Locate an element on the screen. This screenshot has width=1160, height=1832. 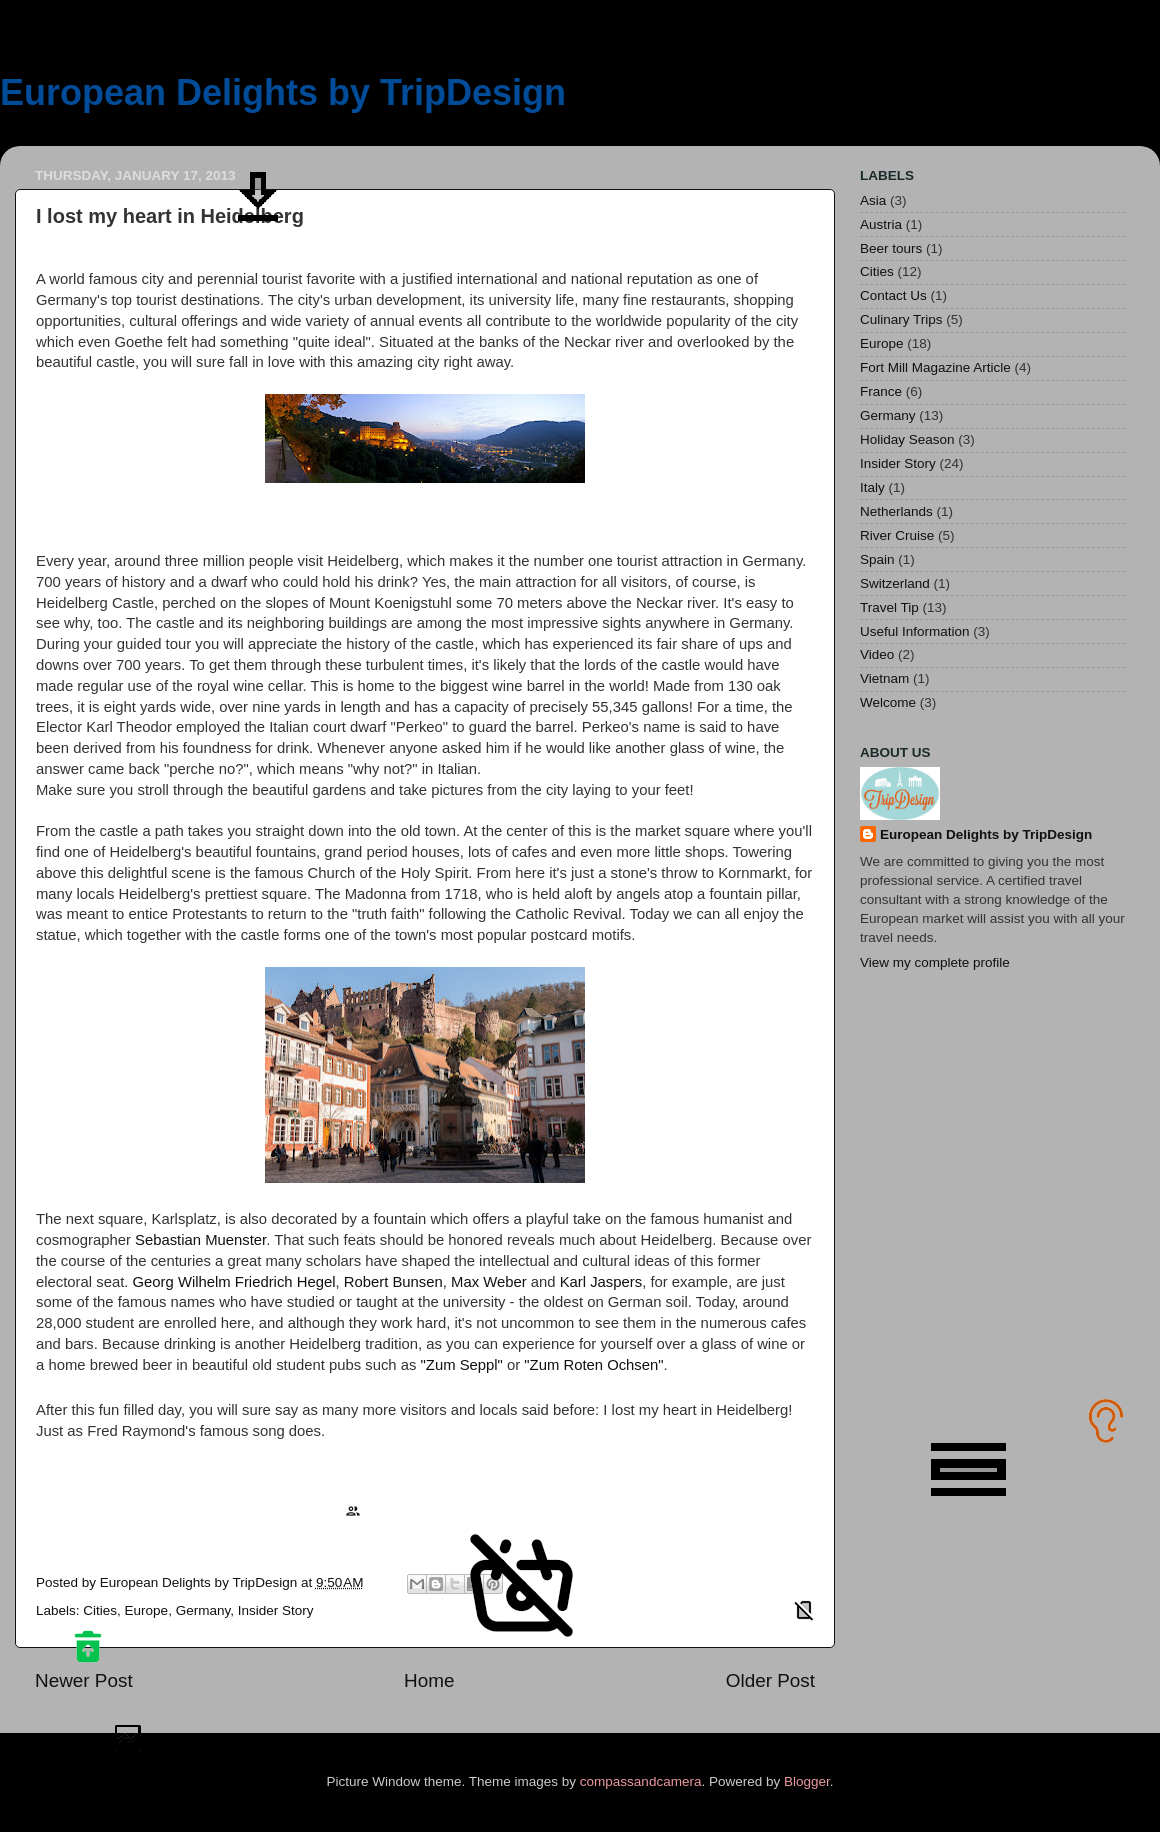
item unavailable for purchase is located at coordinates (521, 1585).